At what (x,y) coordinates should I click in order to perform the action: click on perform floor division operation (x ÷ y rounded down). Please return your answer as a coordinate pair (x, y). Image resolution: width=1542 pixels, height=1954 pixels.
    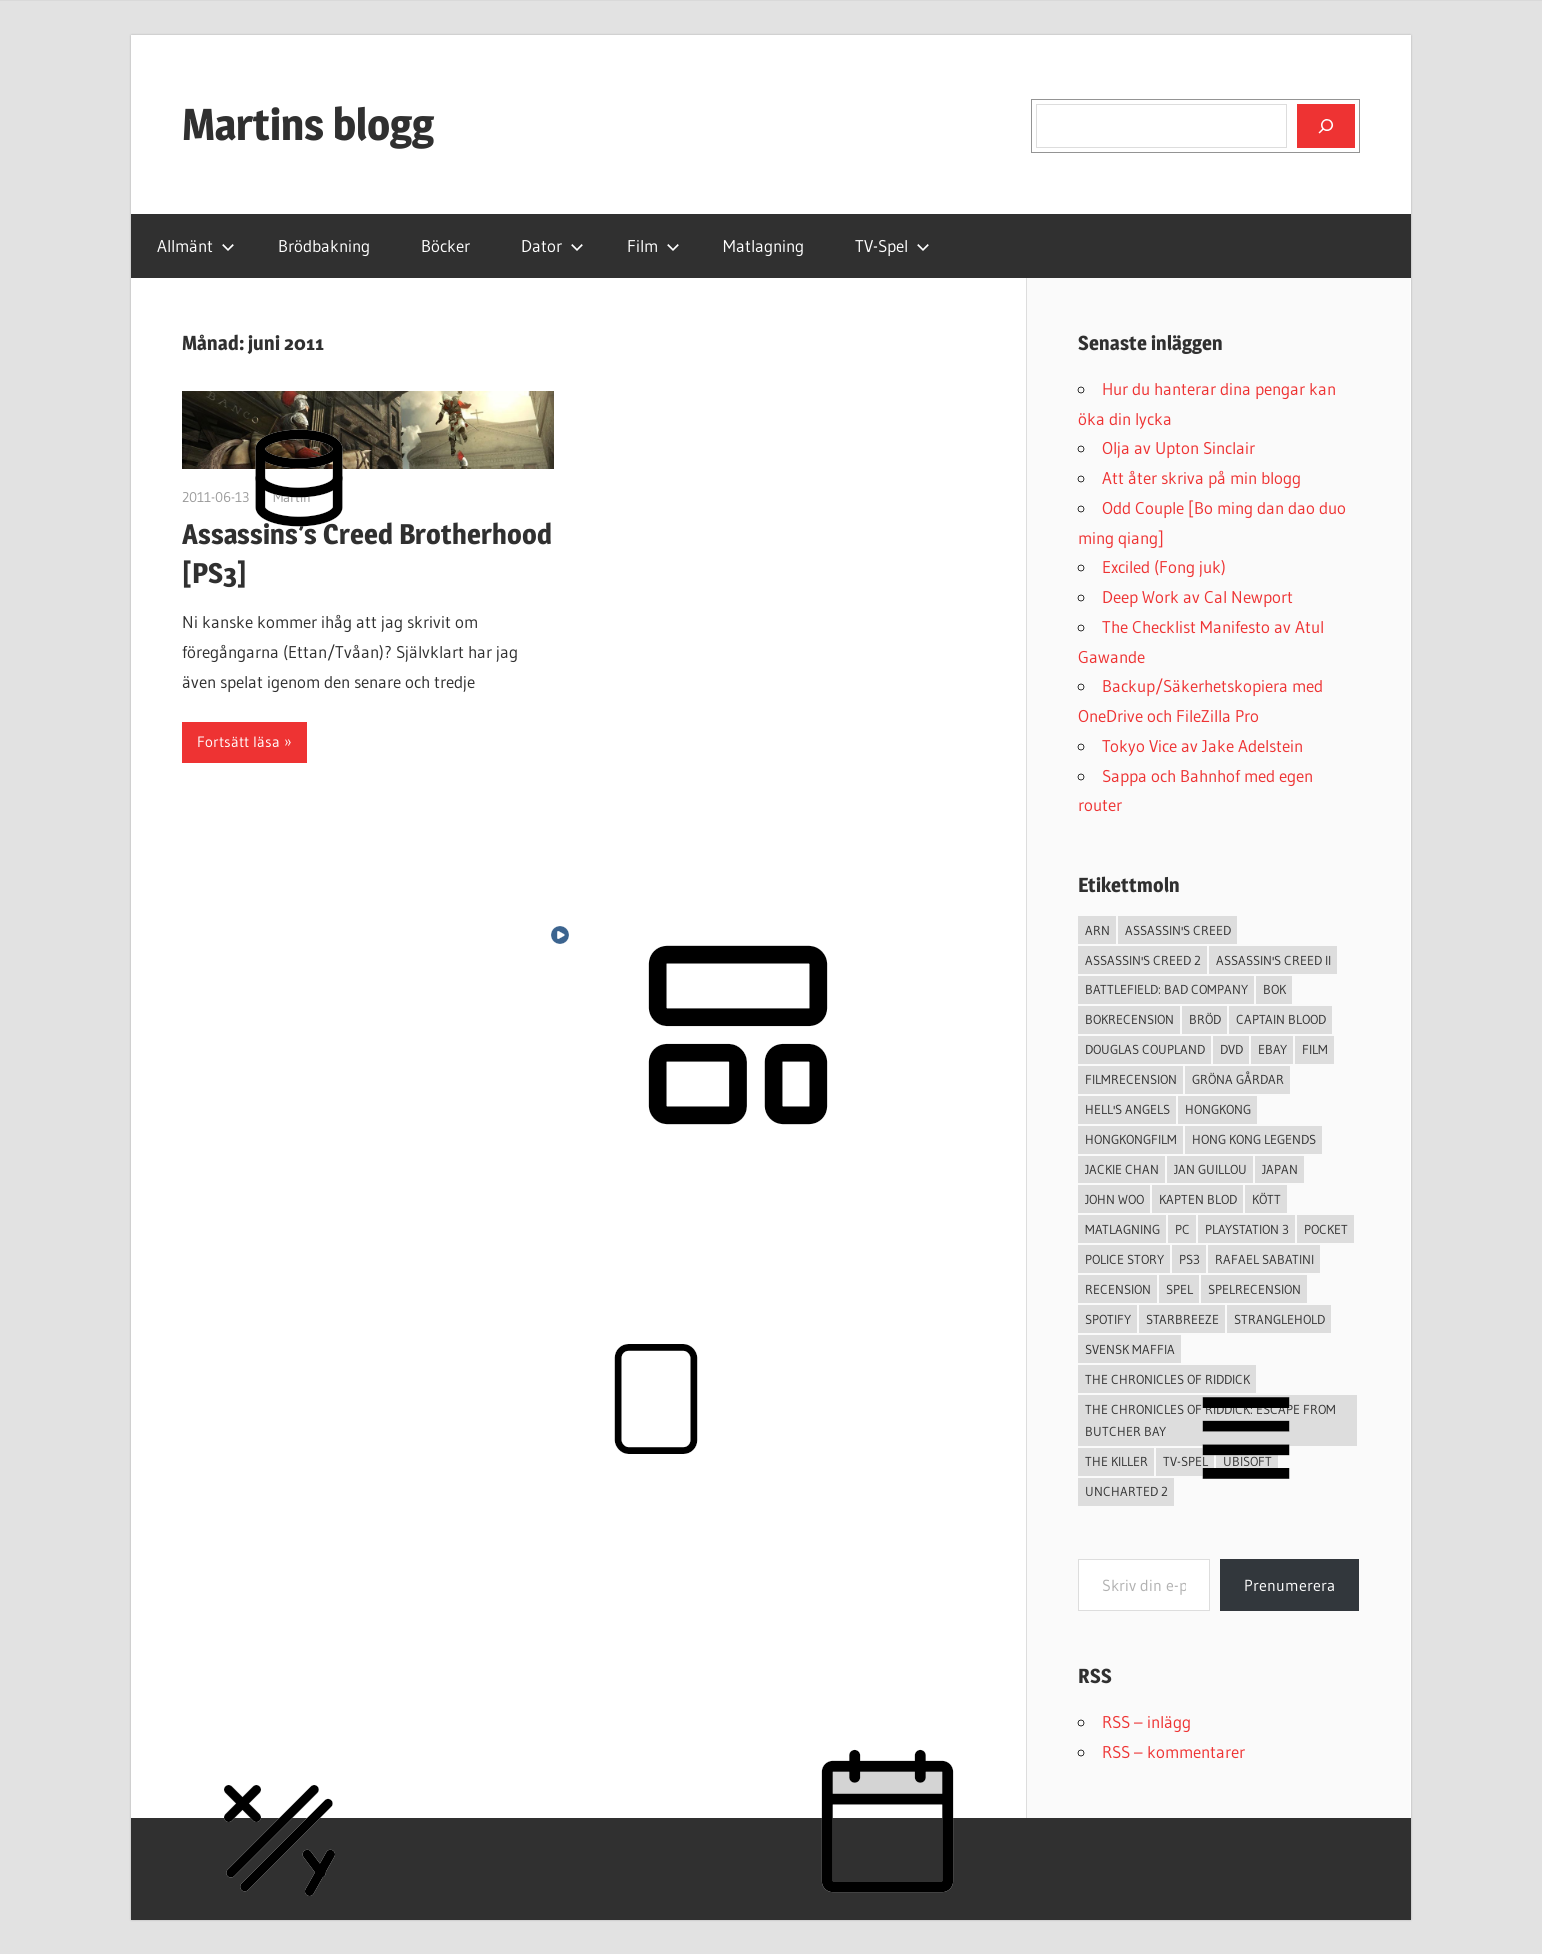
    Looking at the image, I should click on (279, 1840).